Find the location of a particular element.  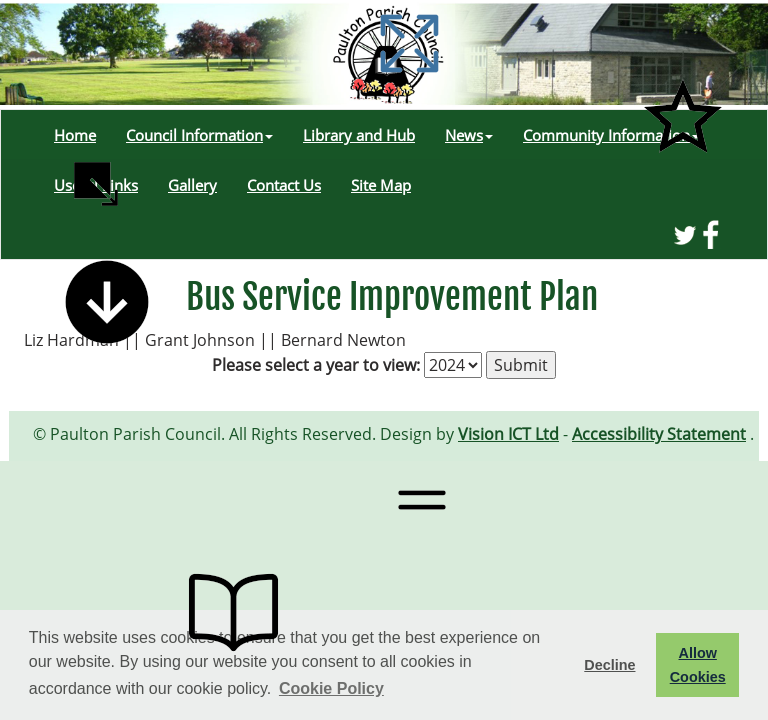

open reading list or library is located at coordinates (233, 612).